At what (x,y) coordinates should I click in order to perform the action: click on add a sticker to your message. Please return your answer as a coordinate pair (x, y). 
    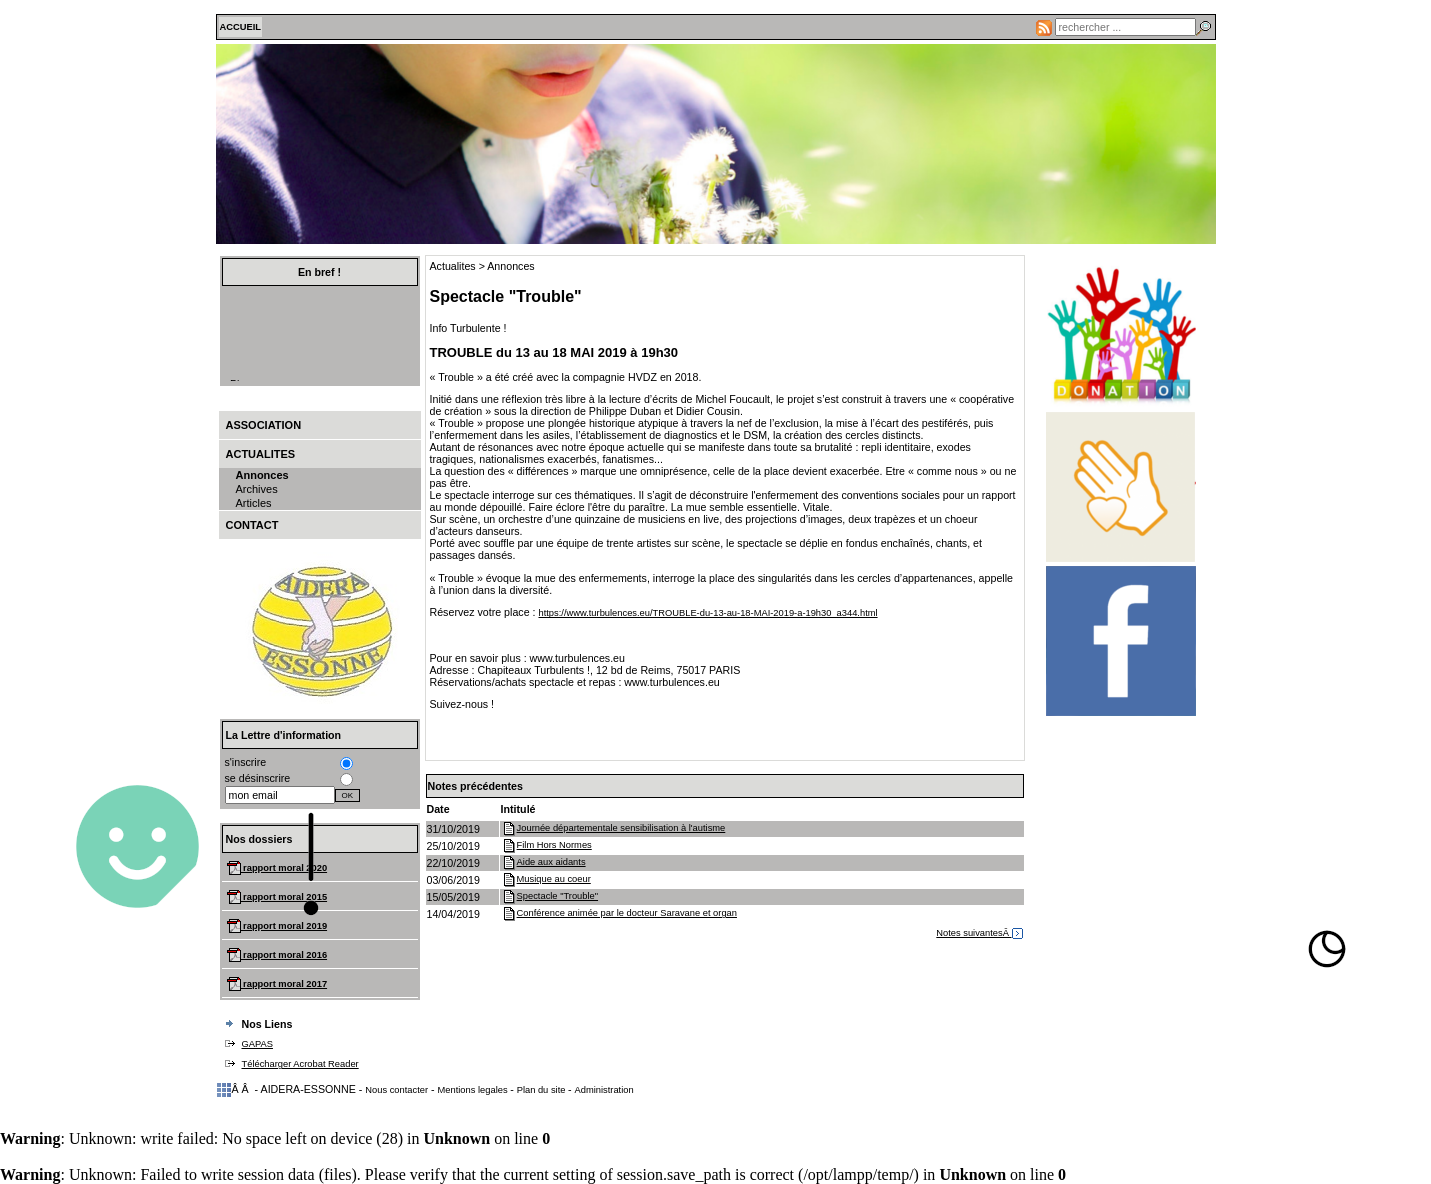
    Looking at the image, I should click on (137, 846).